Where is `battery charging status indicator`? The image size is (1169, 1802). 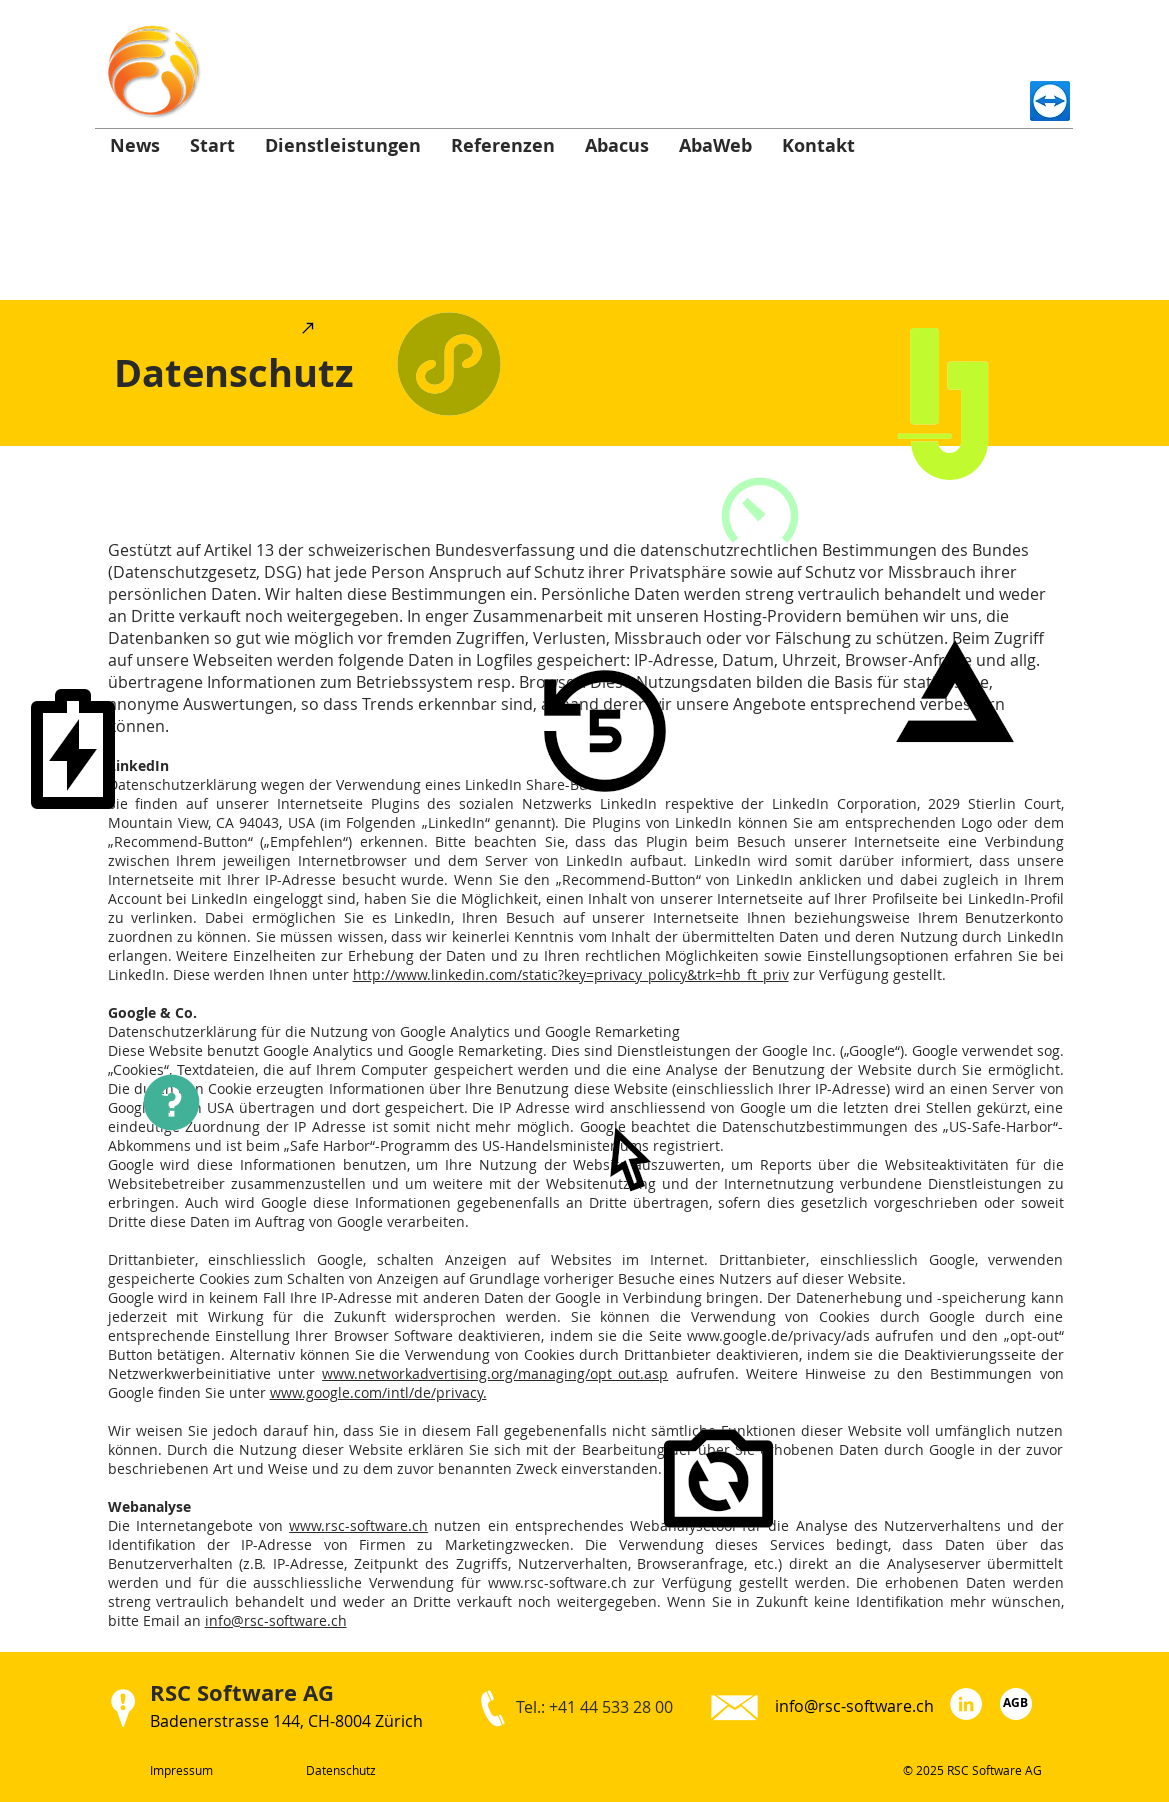
battery charging status indicator is located at coordinates (73, 749).